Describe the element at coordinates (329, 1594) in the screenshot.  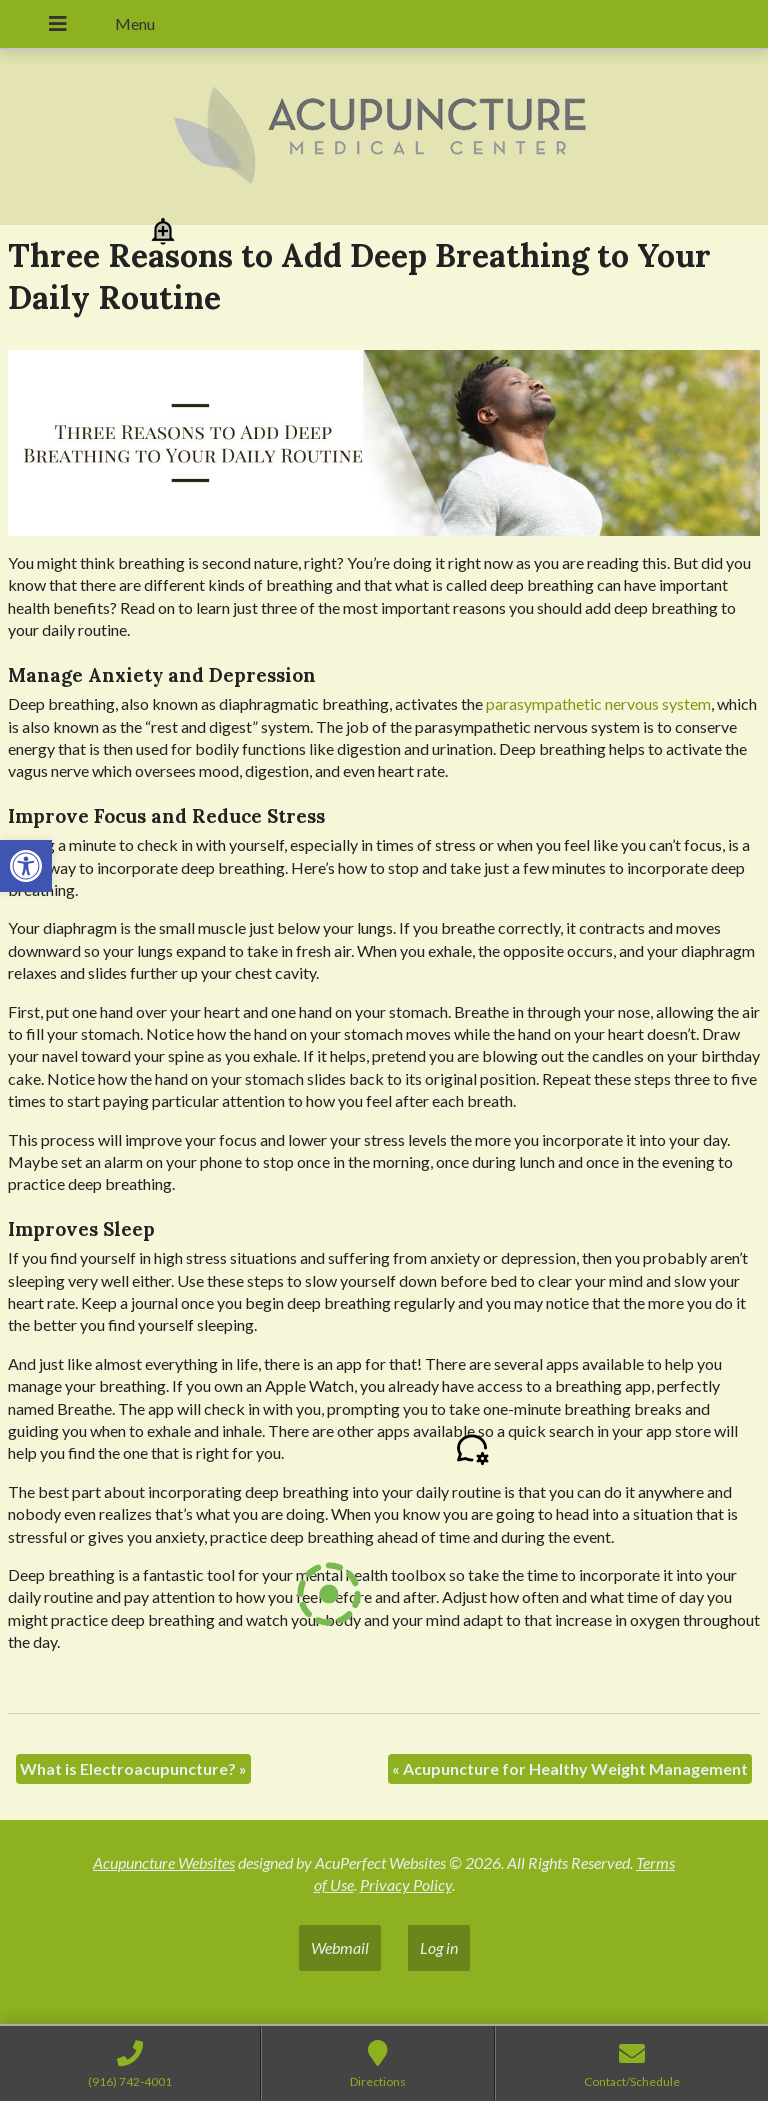
I see `apply tilt-shift blur effect to photo` at that location.